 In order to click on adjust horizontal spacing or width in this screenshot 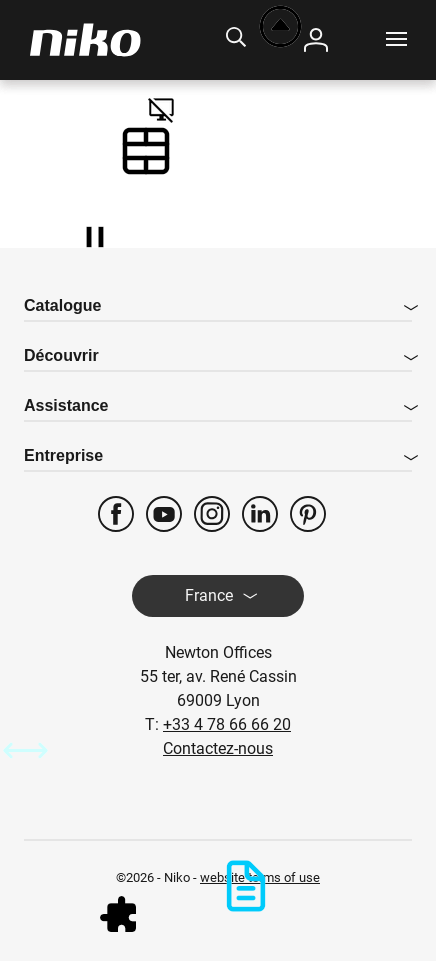, I will do `click(25, 750)`.